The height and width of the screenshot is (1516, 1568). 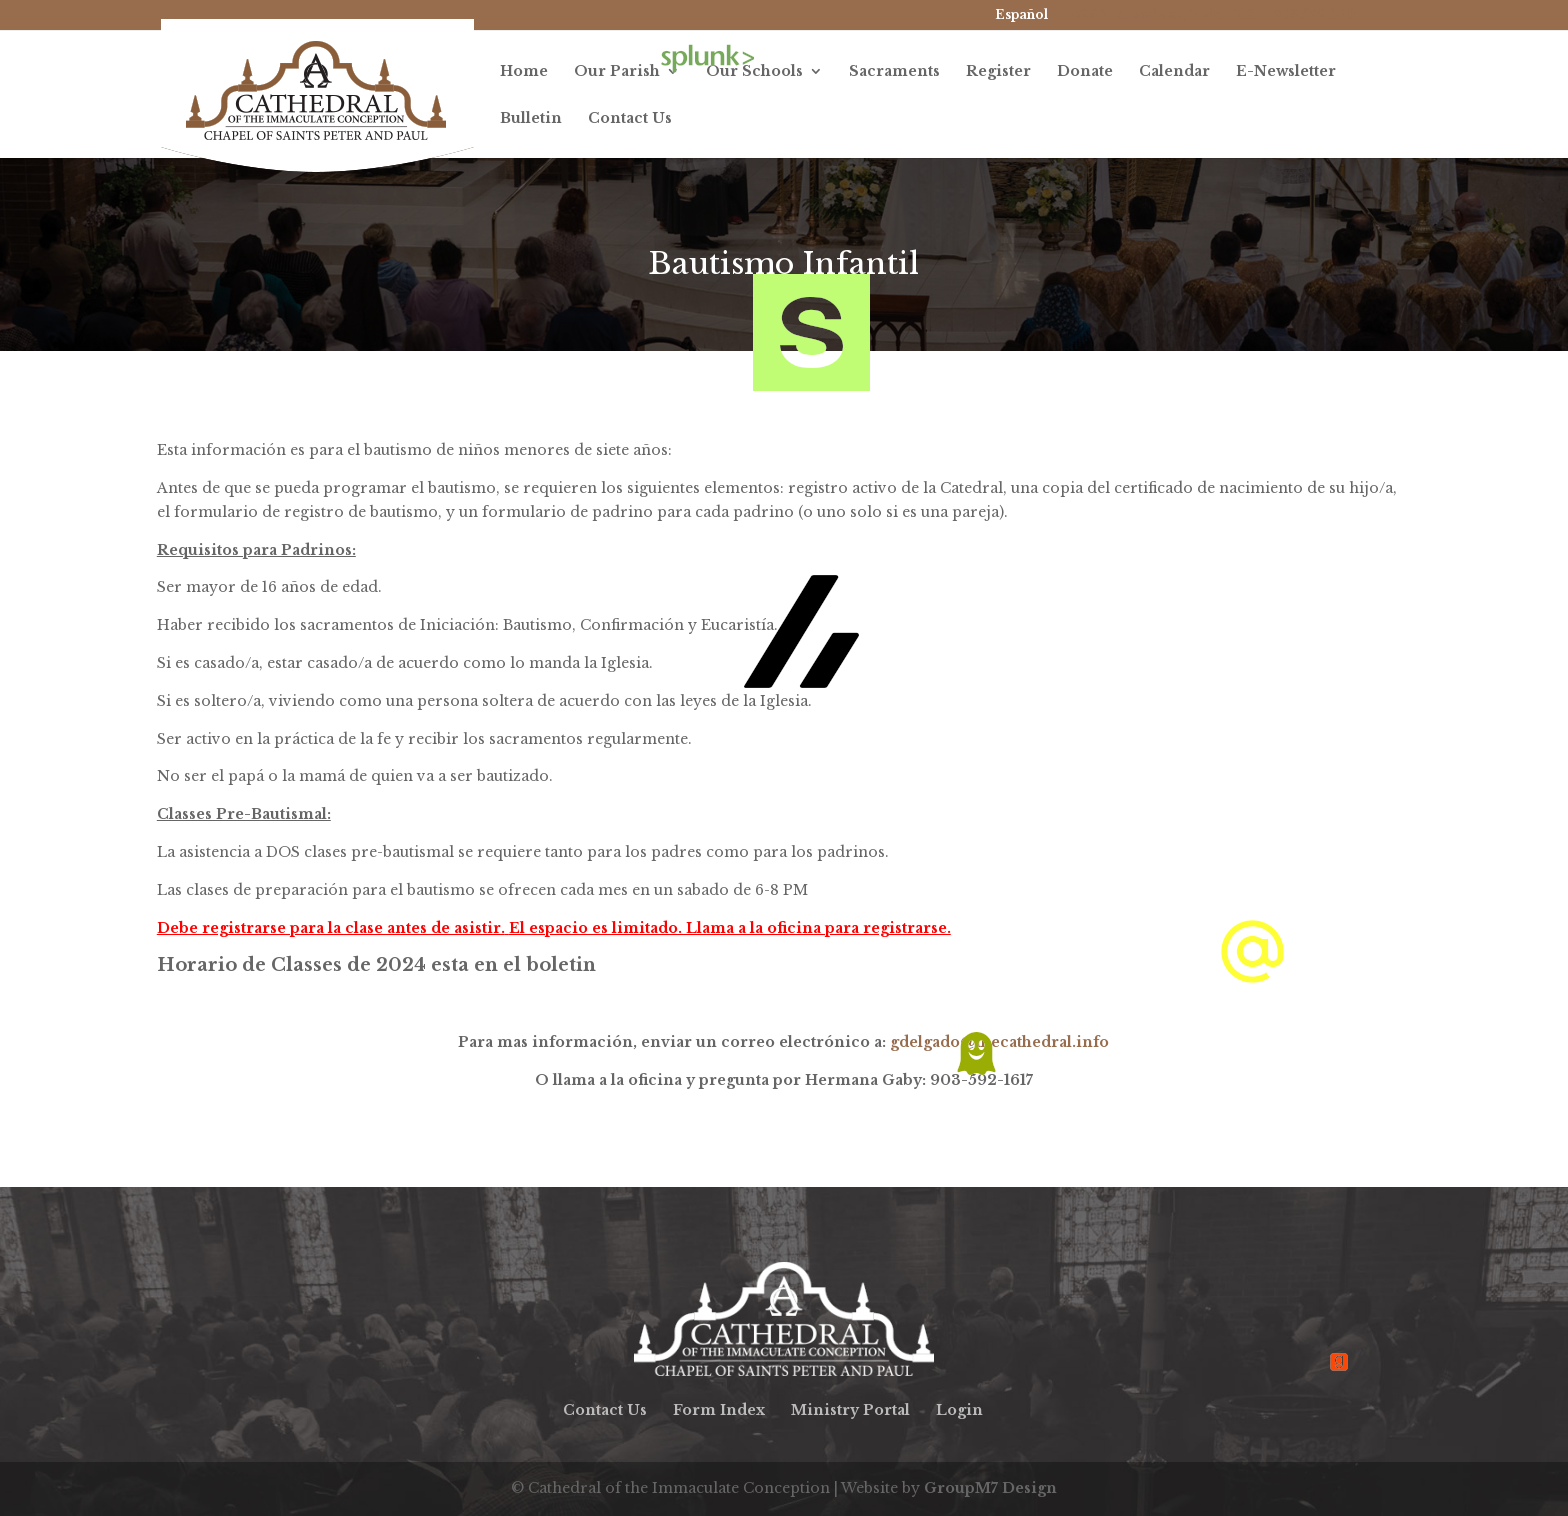 What do you see at coordinates (707, 58) in the screenshot?
I see `splunk logo - access data analytics and monitoring platform` at bounding box center [707, 58].